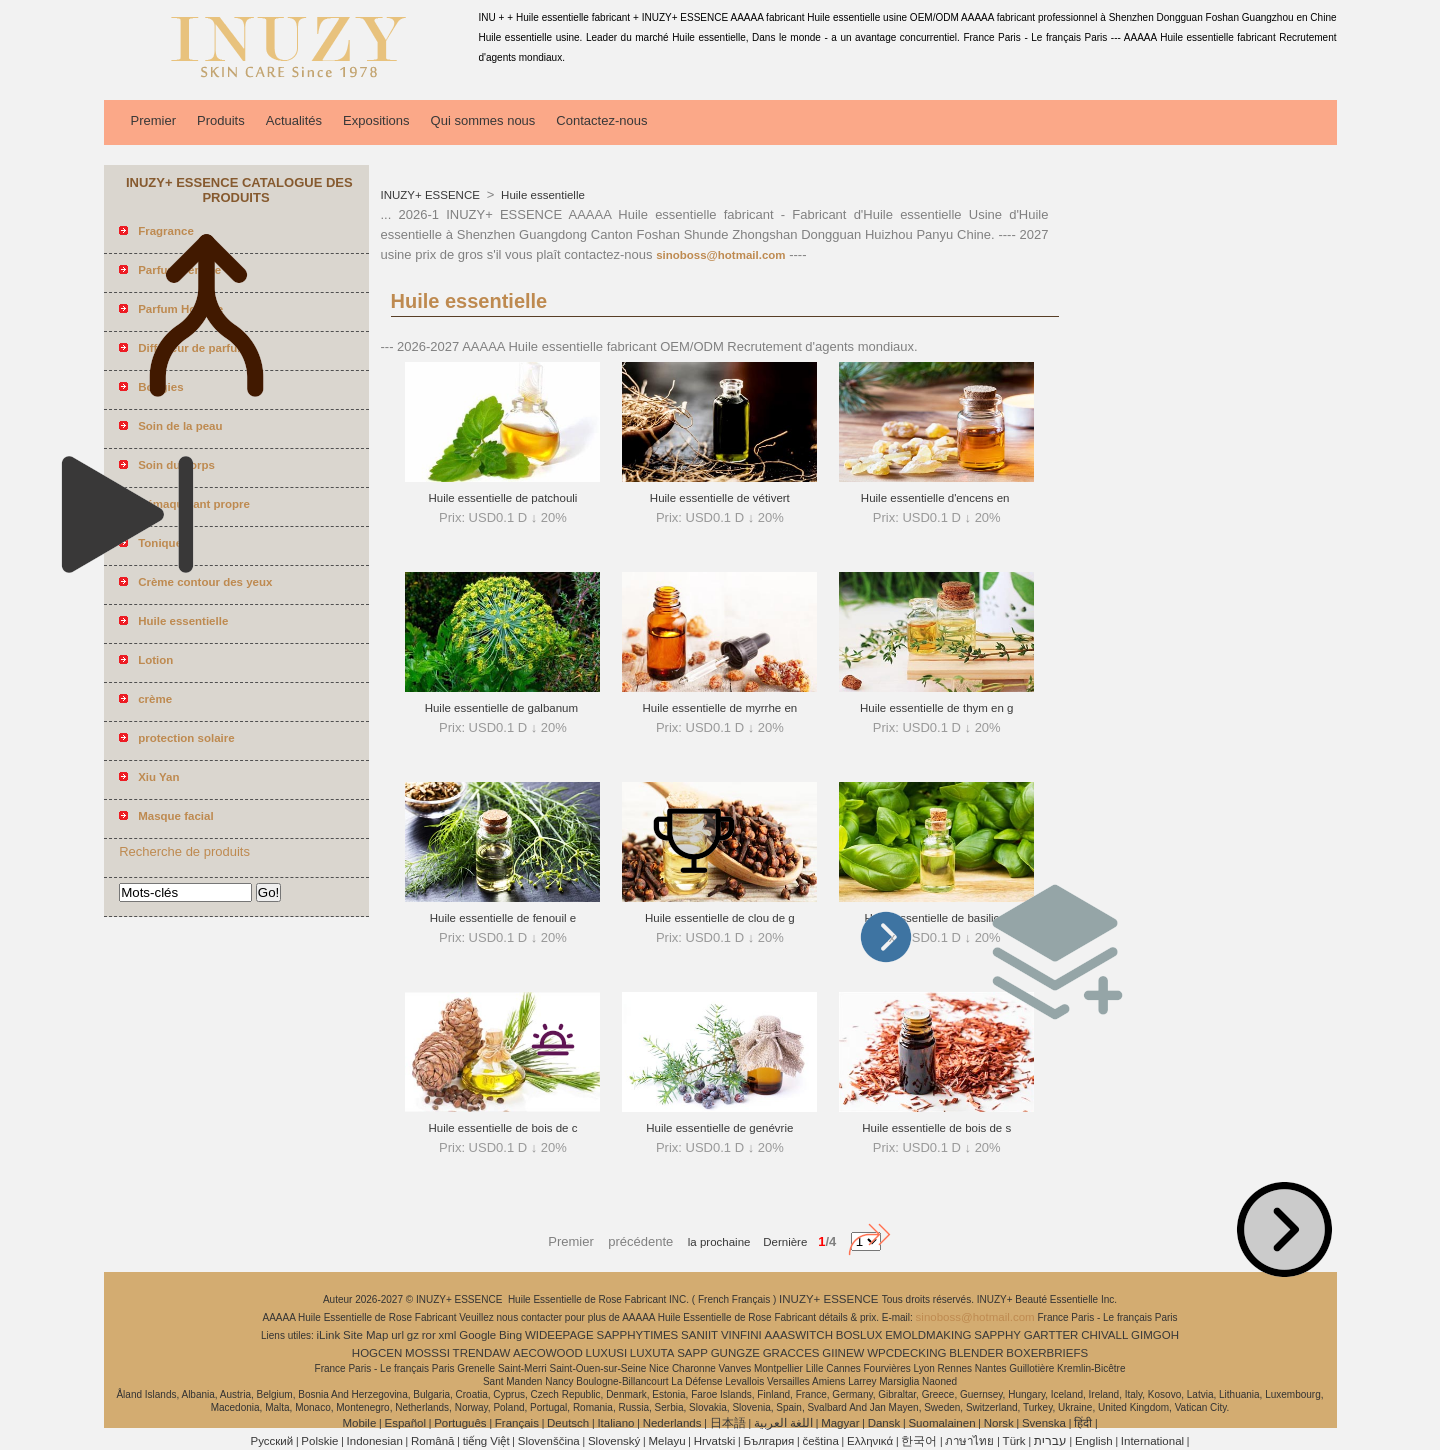  Describe the element at coordinates (1055, 952) in the screenshot. I see `add a new layer to the stack` at that location.